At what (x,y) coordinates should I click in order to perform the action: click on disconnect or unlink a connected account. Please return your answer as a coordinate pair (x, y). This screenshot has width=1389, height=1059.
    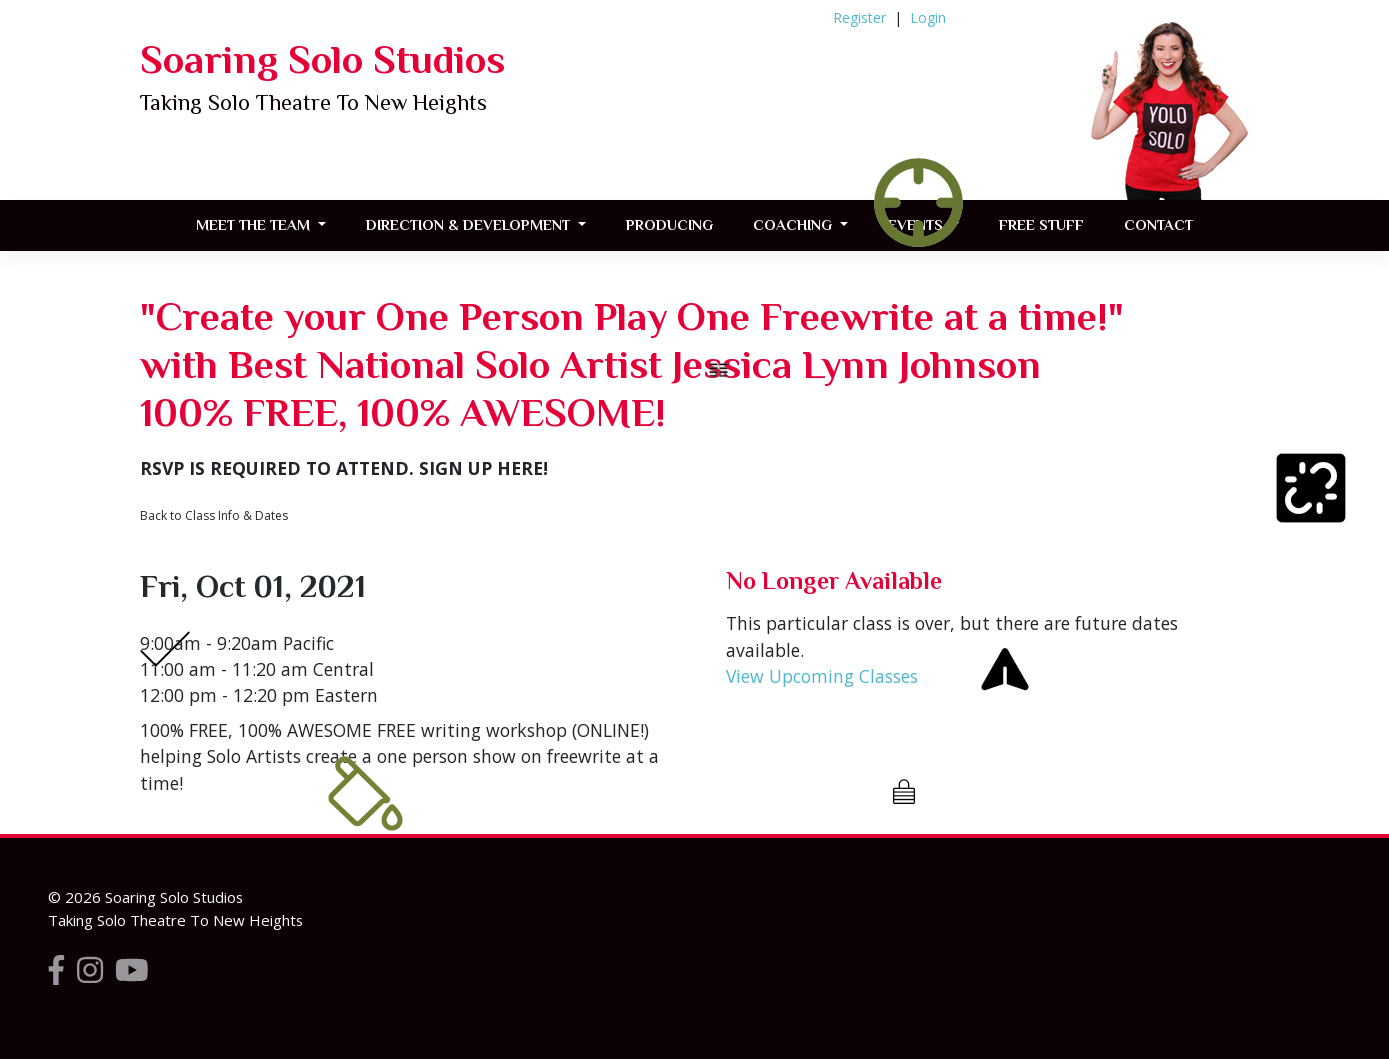
    Looking at the image, I should click on (1311, 488).